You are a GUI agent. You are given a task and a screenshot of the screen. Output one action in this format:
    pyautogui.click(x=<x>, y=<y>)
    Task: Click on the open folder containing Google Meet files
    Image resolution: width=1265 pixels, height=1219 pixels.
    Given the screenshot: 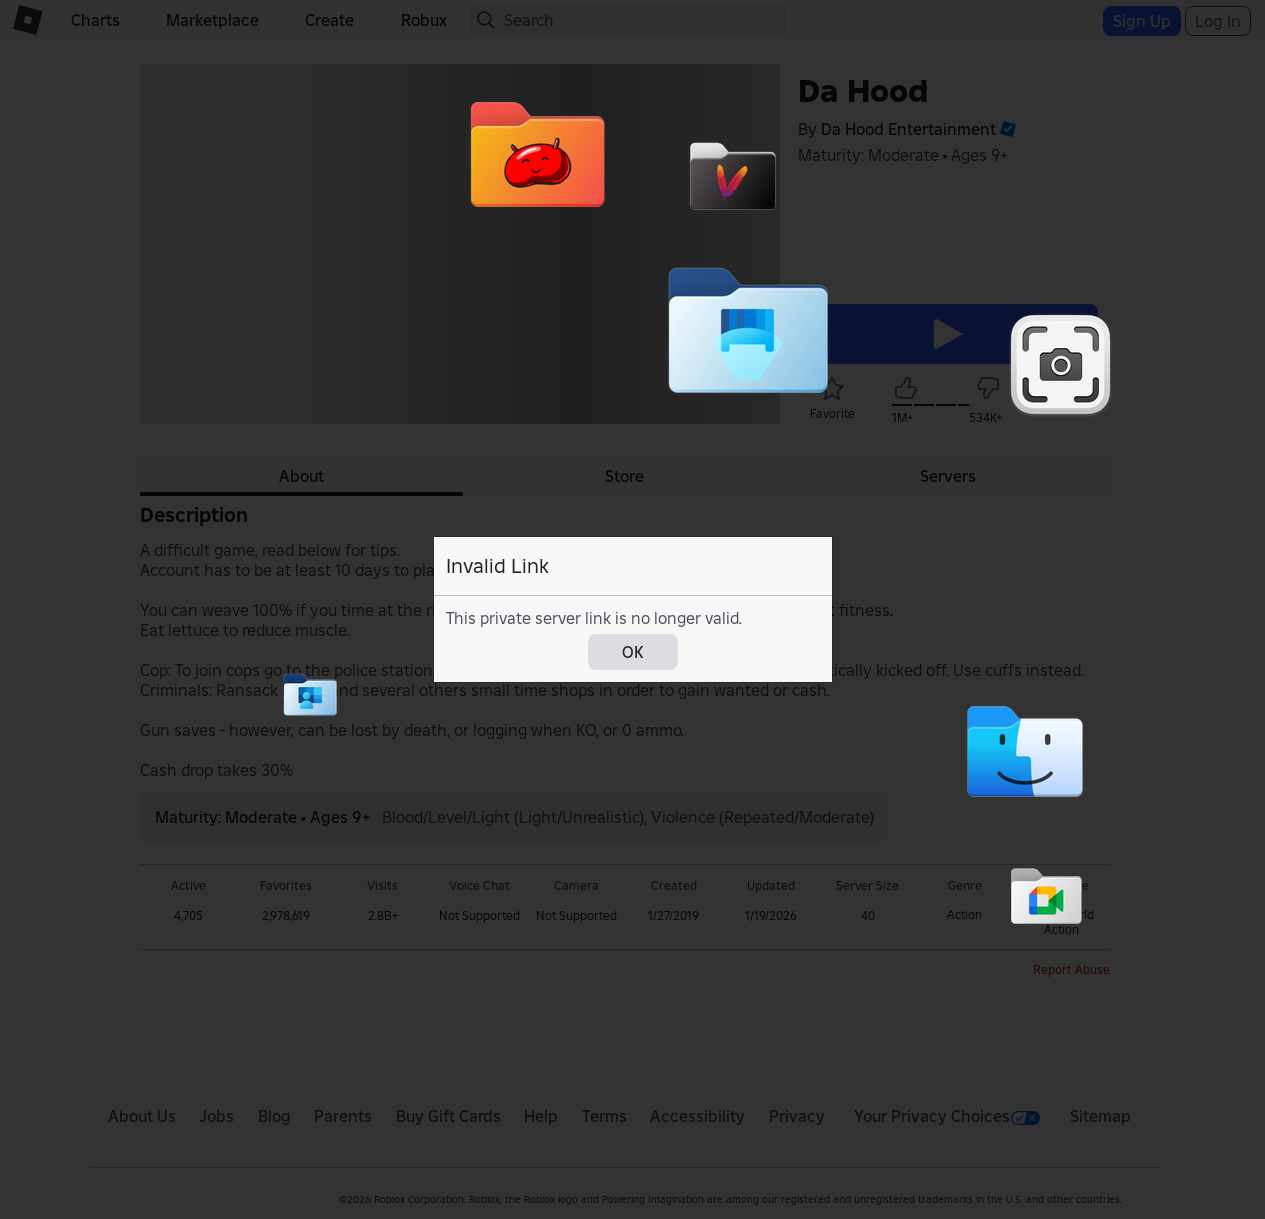 What is the action you would take?
    pyautogui.click(x=1046, y=898)
    